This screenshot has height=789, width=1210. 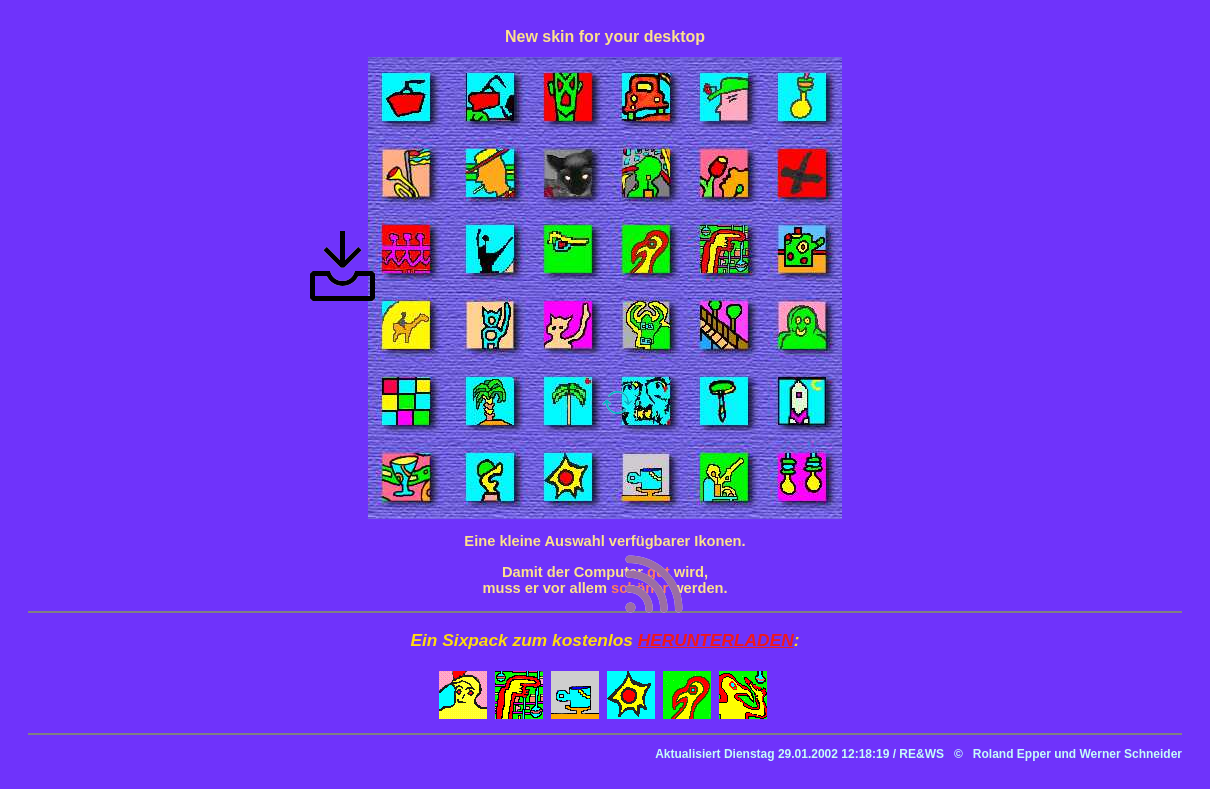 What do you see at coordinates (345, 266) in the screenshot?
I see `stash changes in git` at bounding box center [345, 266].